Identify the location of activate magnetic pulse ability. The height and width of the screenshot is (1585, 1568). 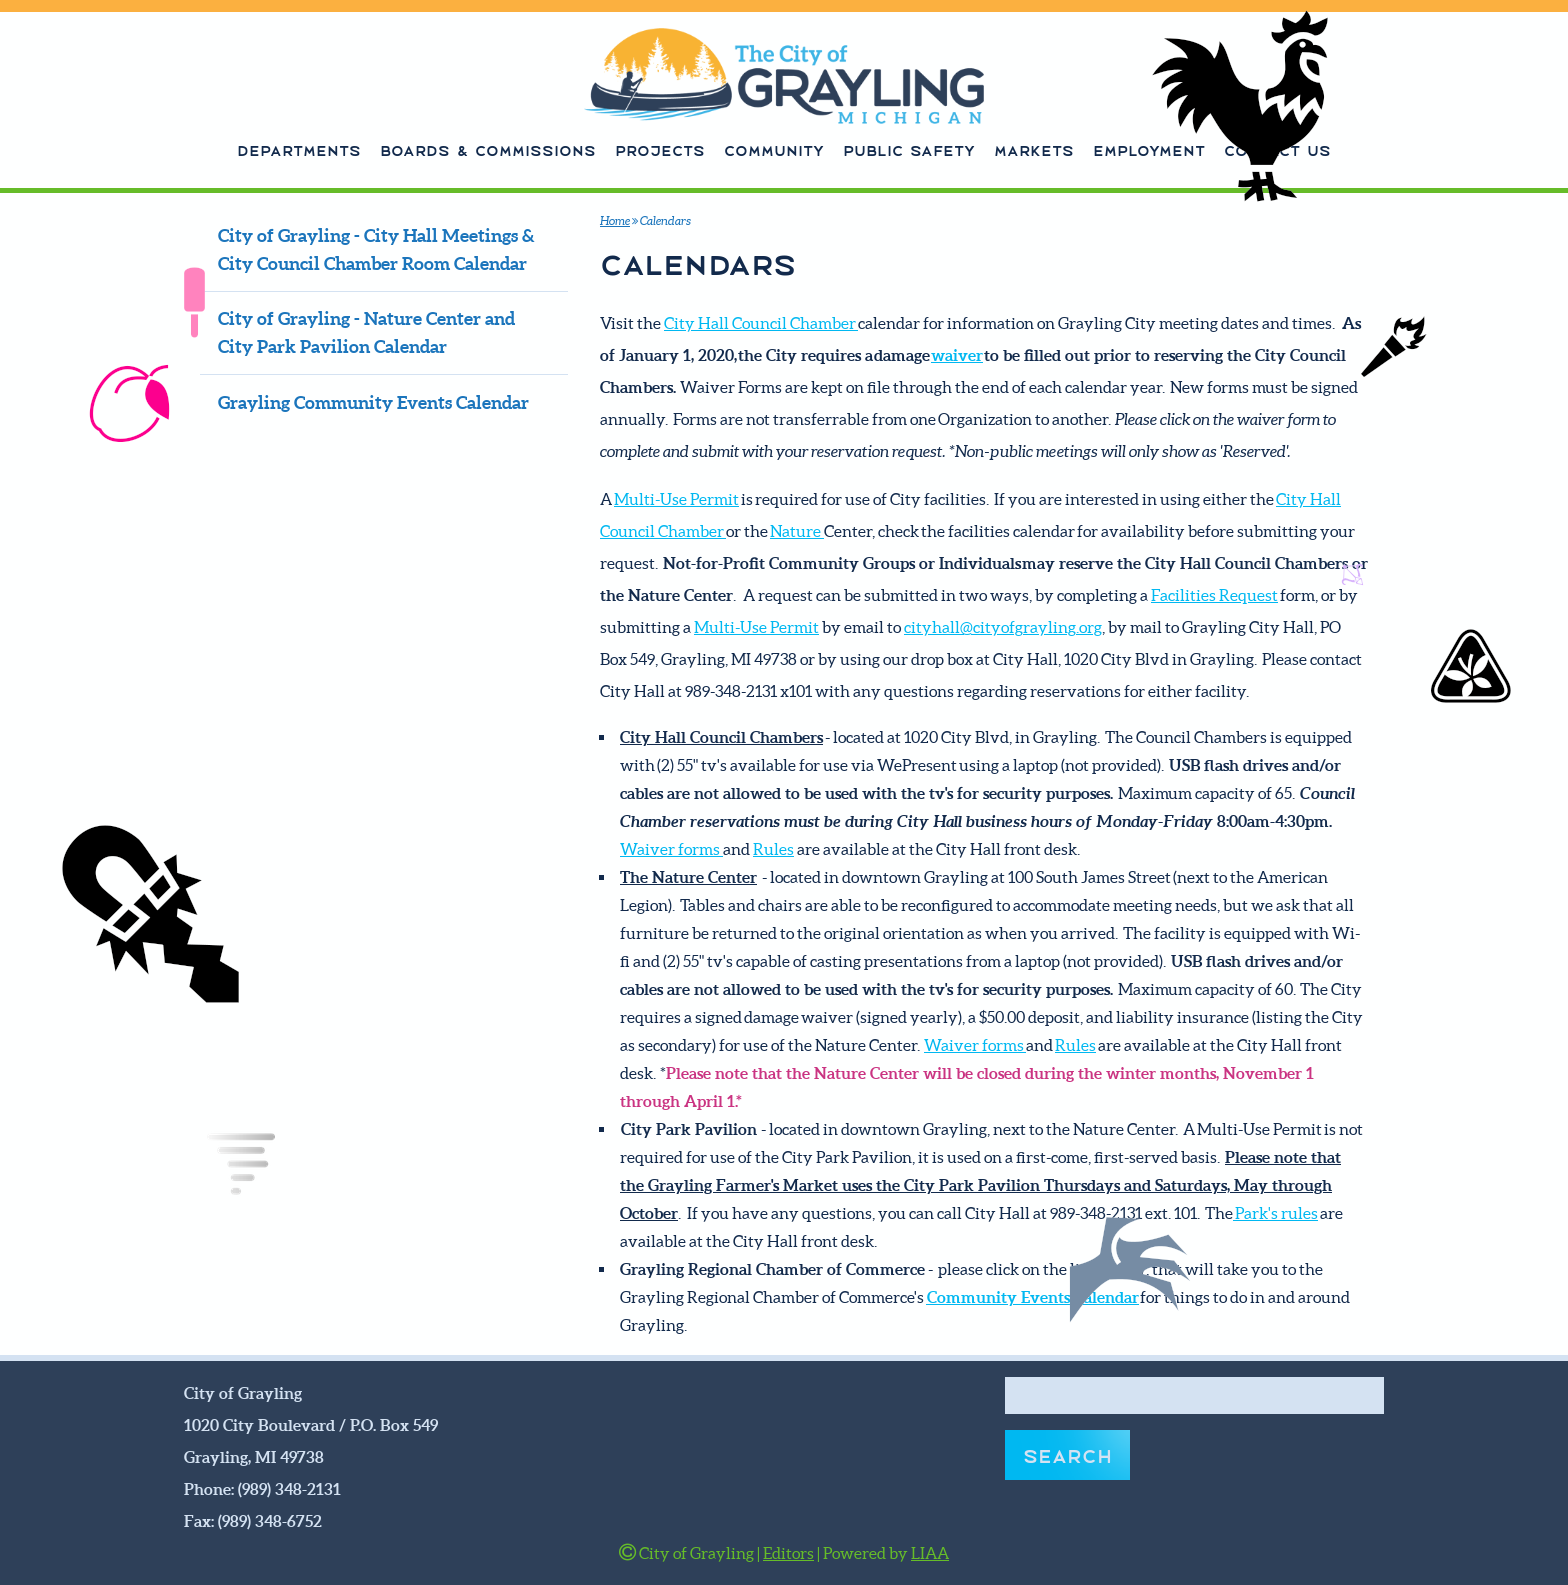
(151, 914).